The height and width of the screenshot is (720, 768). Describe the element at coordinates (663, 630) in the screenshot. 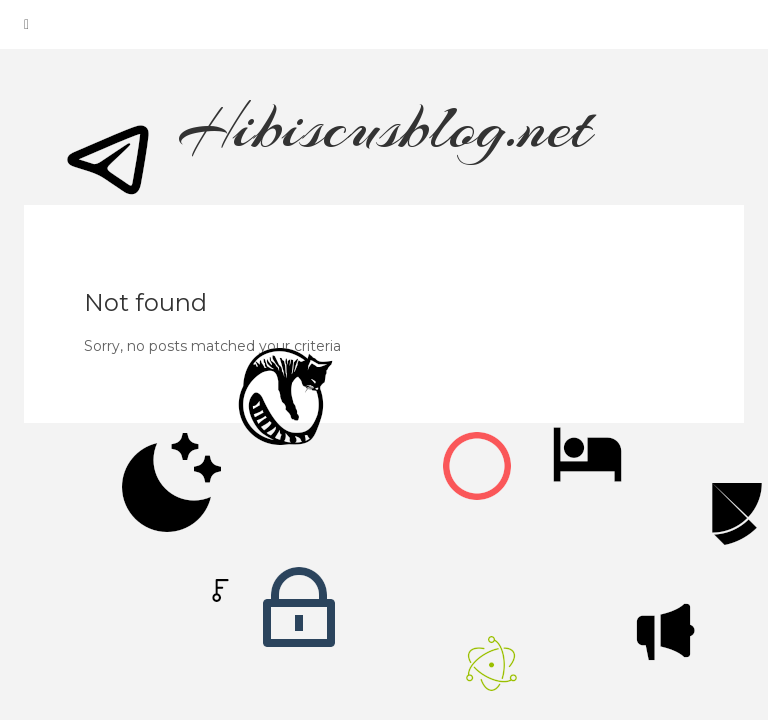

I see `make an announcement or broadcast` at that location.